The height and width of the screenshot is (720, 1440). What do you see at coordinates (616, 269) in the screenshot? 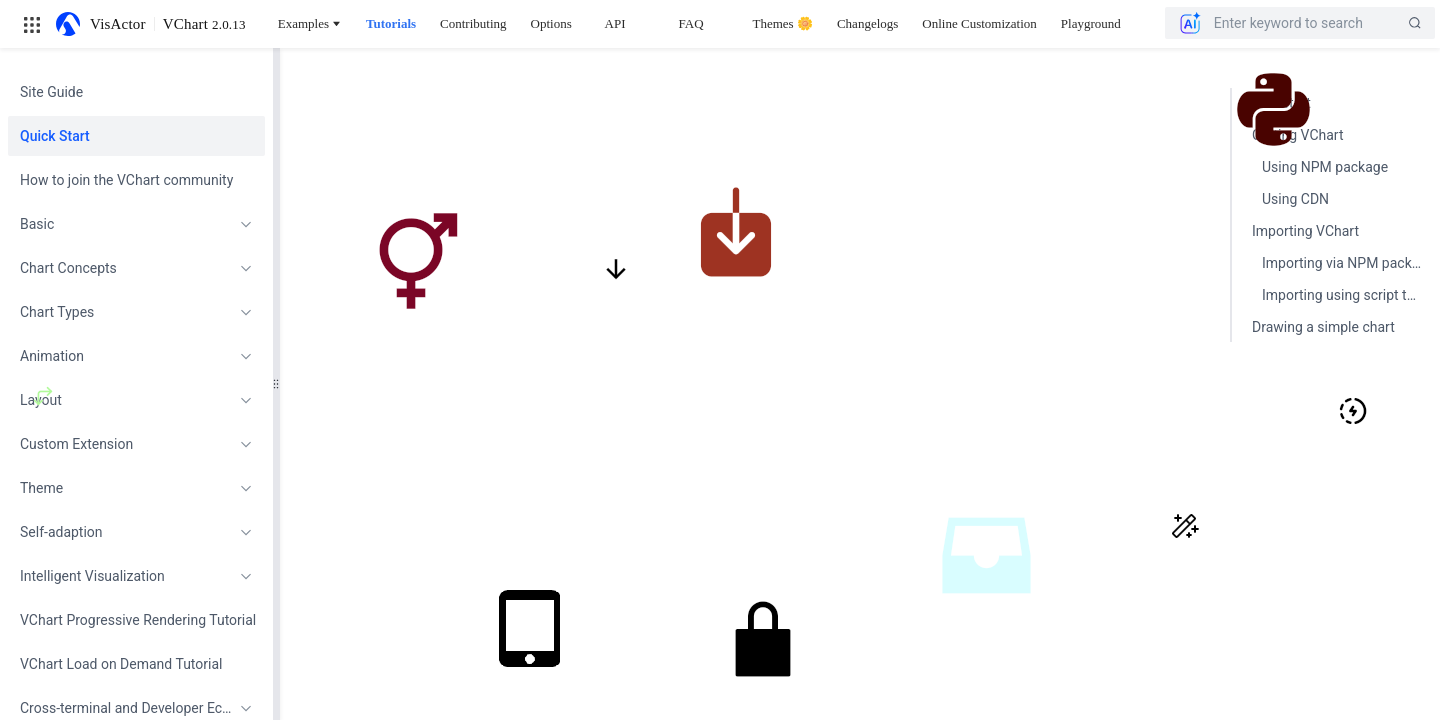
I see `scroll down or view more content` at bounding box center [616, 269].